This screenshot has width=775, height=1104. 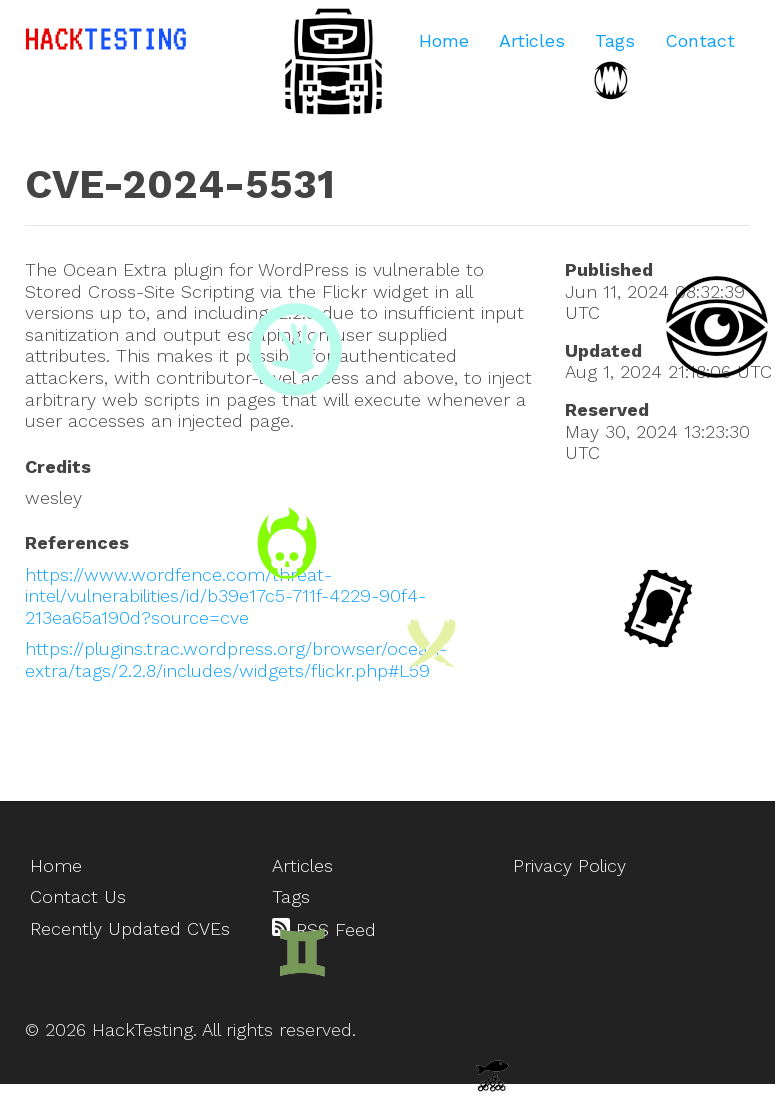 What do you see at coordinates (295, 349) in the screenshot?
I see `indicates an interactive or usable item` at bounding box center [295, 349].